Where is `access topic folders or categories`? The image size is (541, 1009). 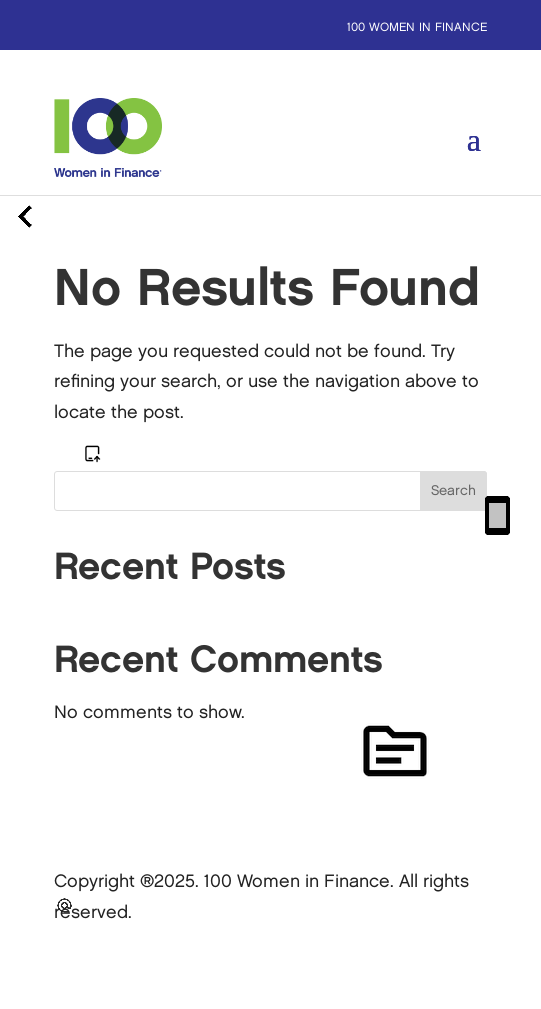
access topic folders or categories is located at coordinates (395, 751).